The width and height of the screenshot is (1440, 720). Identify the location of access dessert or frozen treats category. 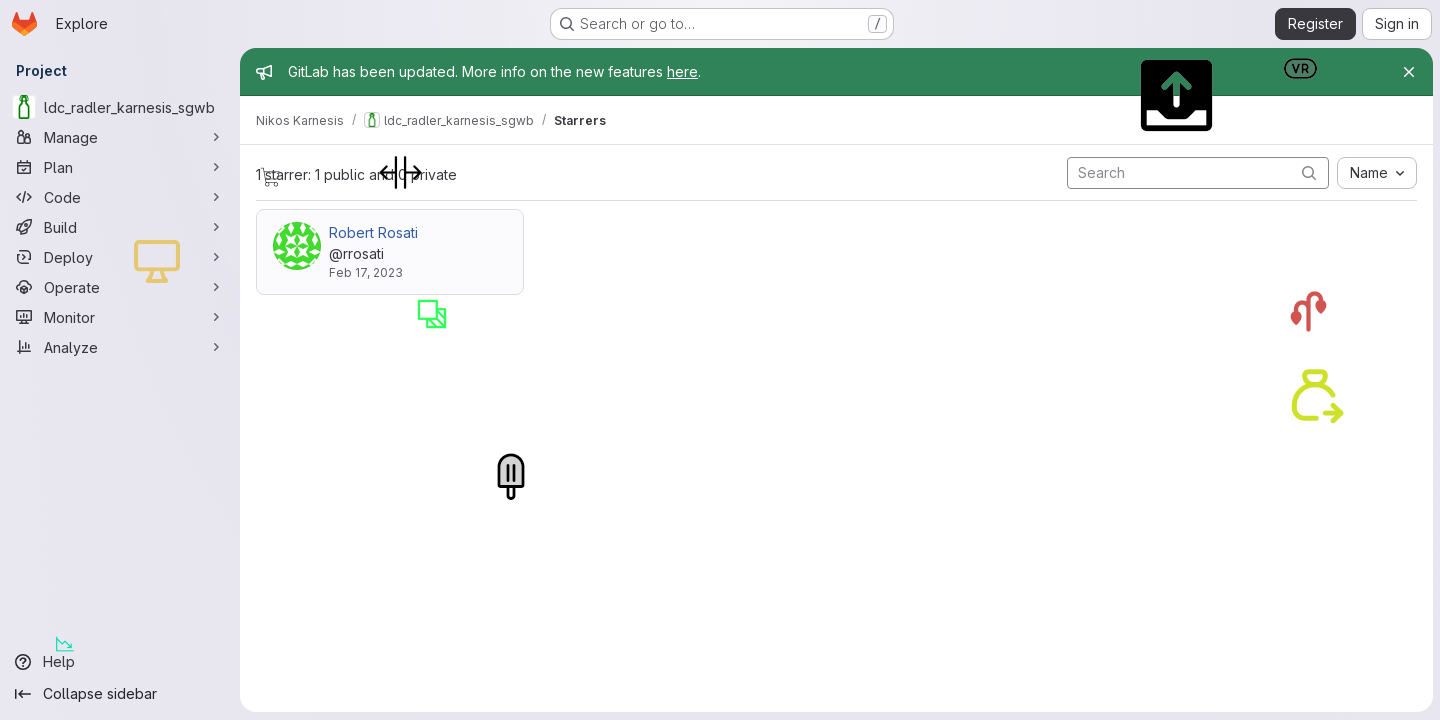
(511, 476).